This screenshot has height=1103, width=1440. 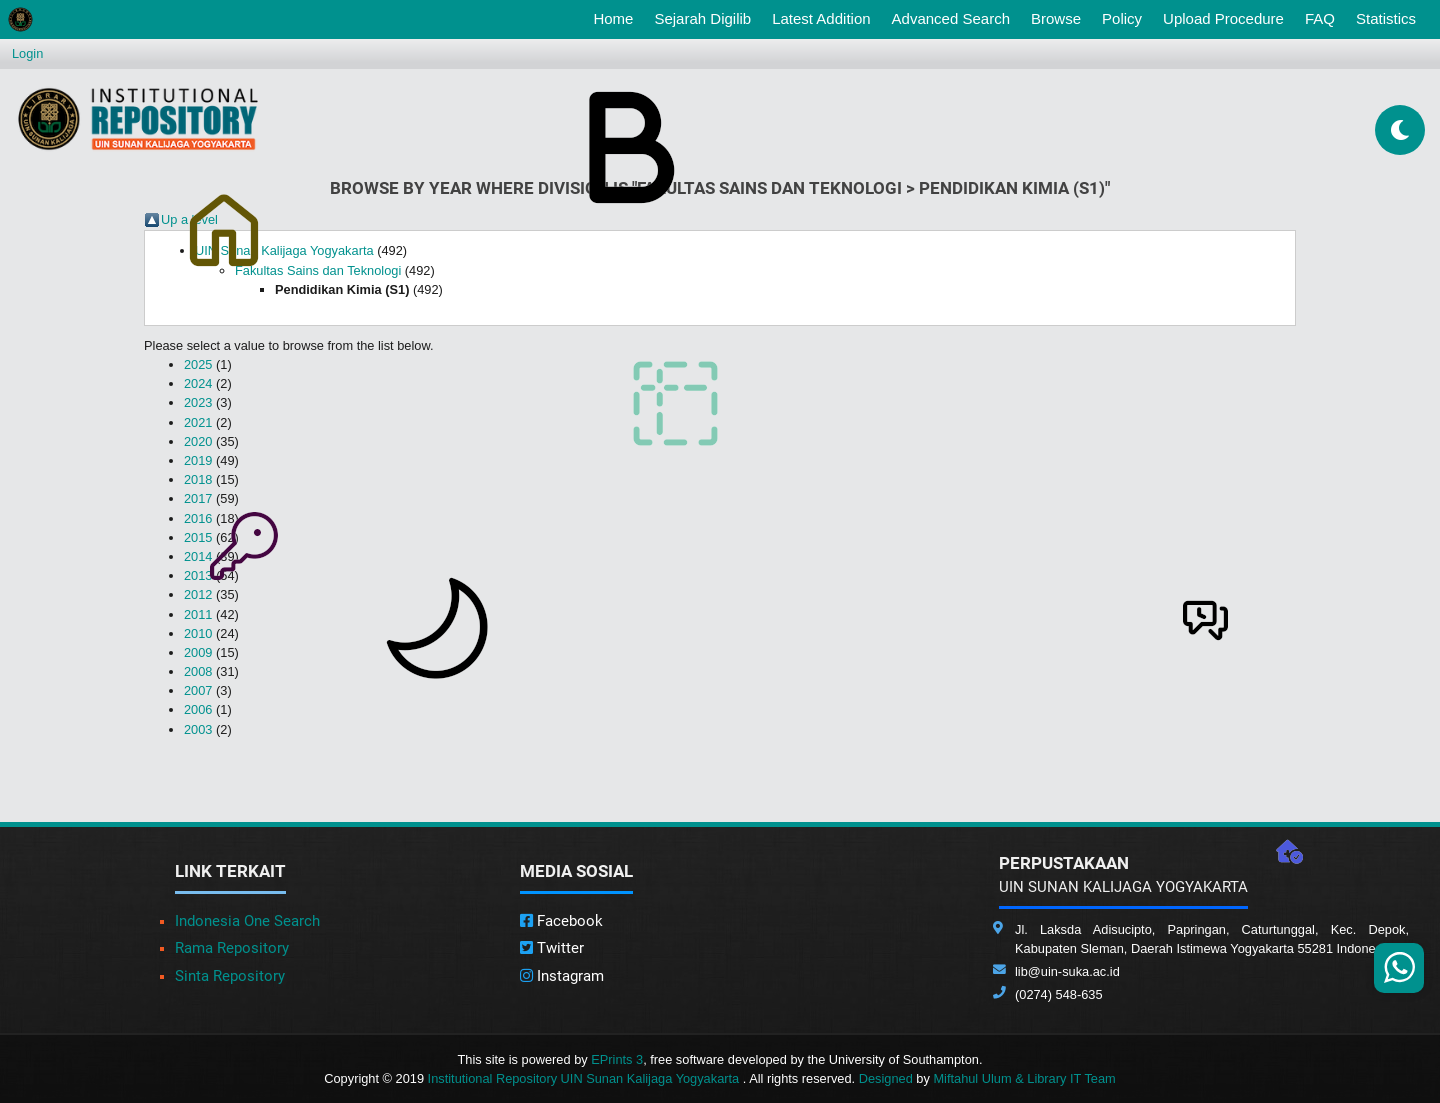 I want to click on create a new project from a template, so click(x=675, y=403).